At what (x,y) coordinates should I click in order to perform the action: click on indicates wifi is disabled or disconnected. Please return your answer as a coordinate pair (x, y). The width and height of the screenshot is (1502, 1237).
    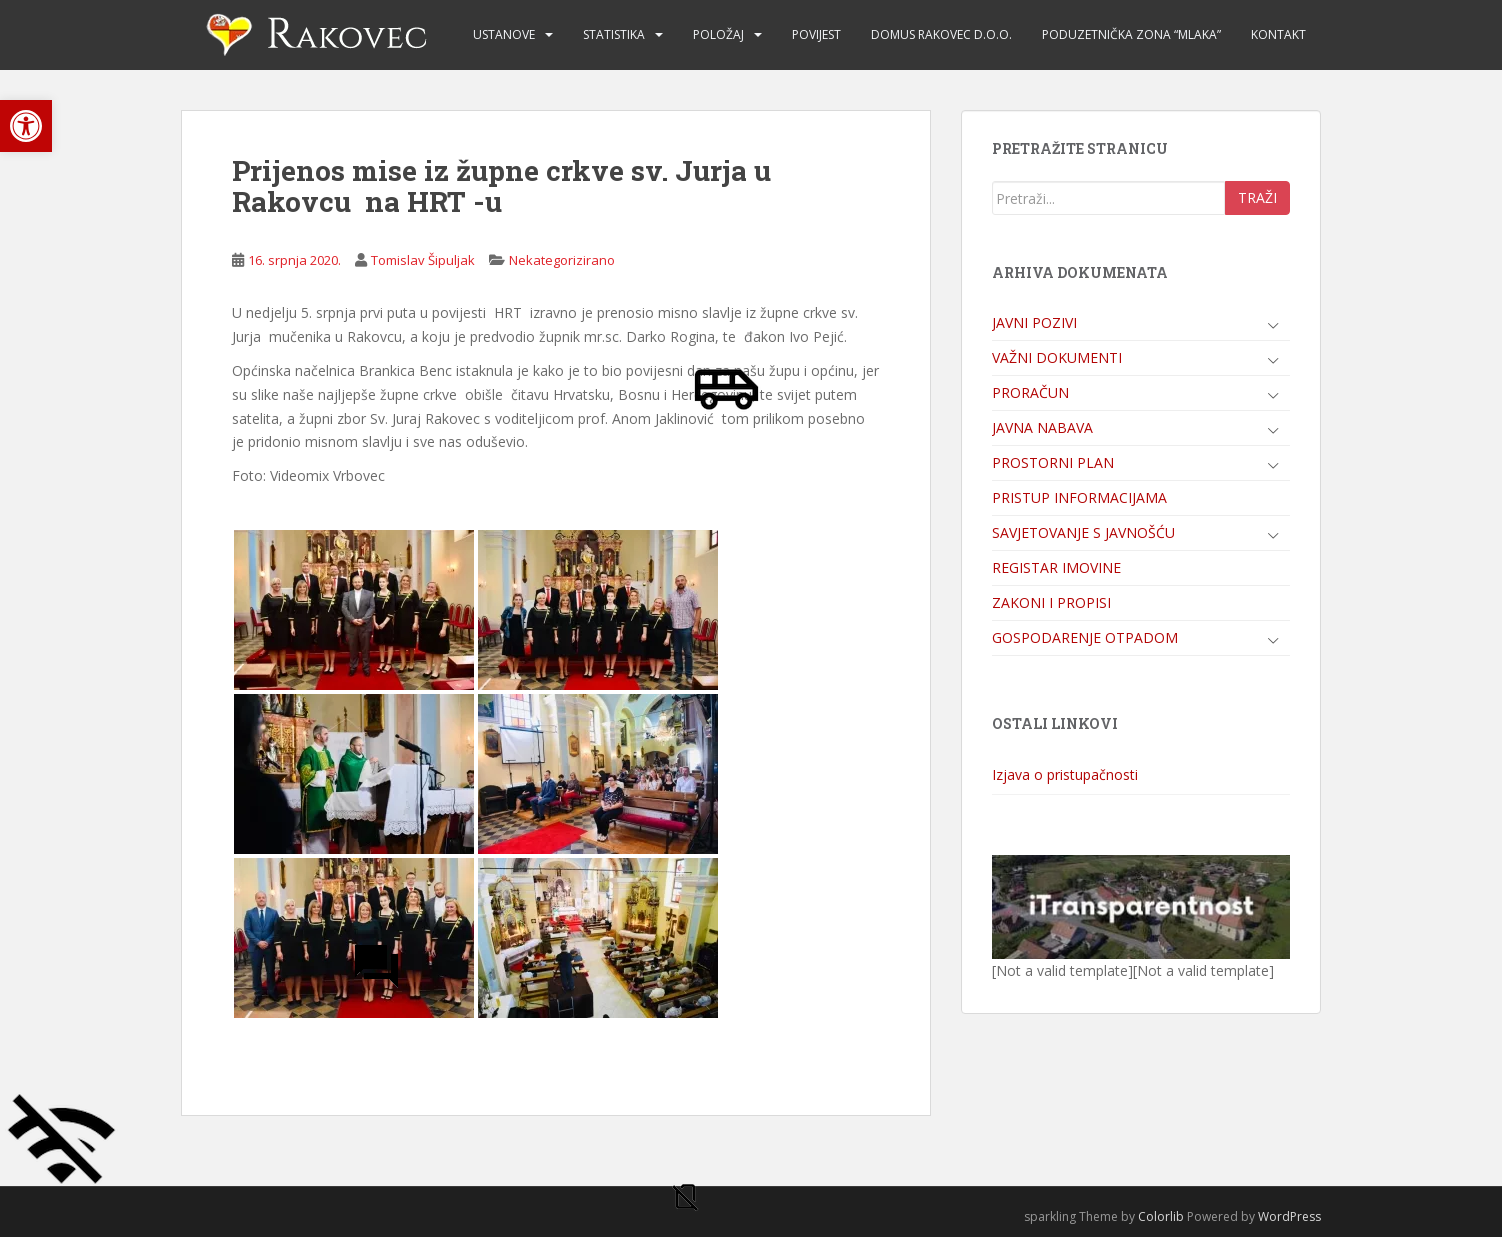
    Looking at the image, I should click on (61, 1144).